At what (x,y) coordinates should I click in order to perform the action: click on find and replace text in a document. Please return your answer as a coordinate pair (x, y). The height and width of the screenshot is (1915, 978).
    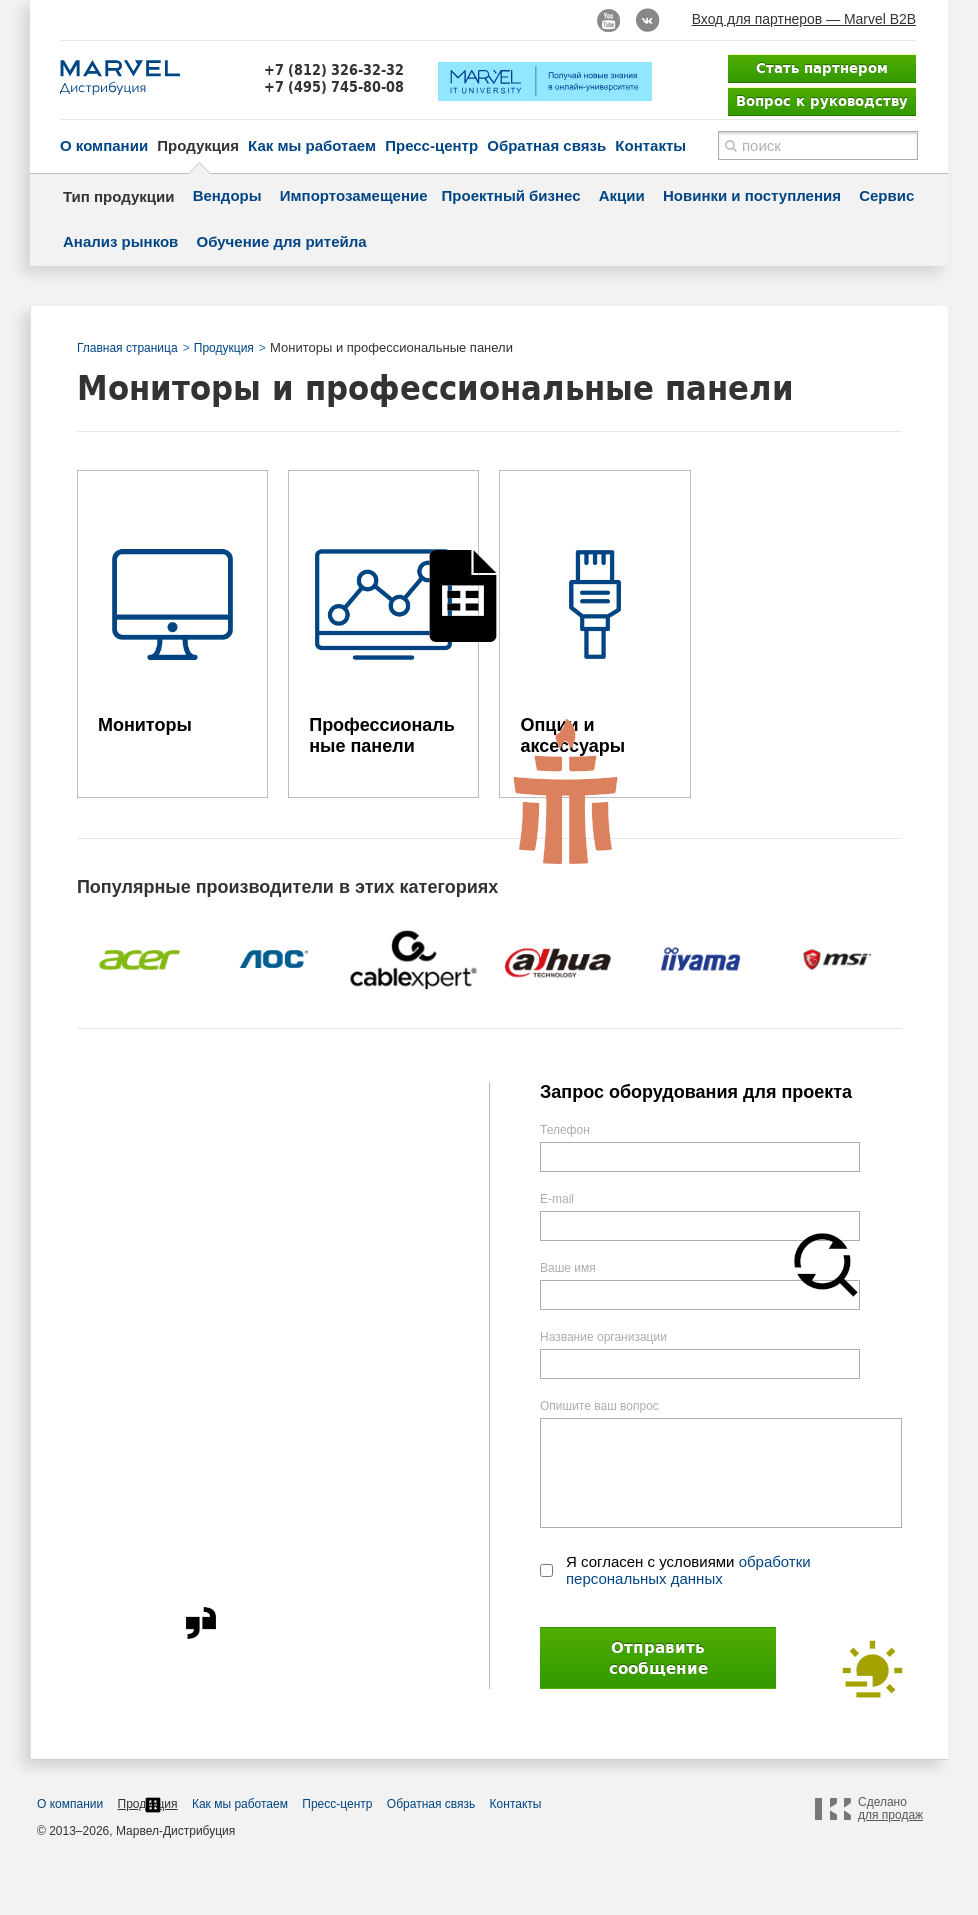
    Looking at the image, I should click on (825, 1264).